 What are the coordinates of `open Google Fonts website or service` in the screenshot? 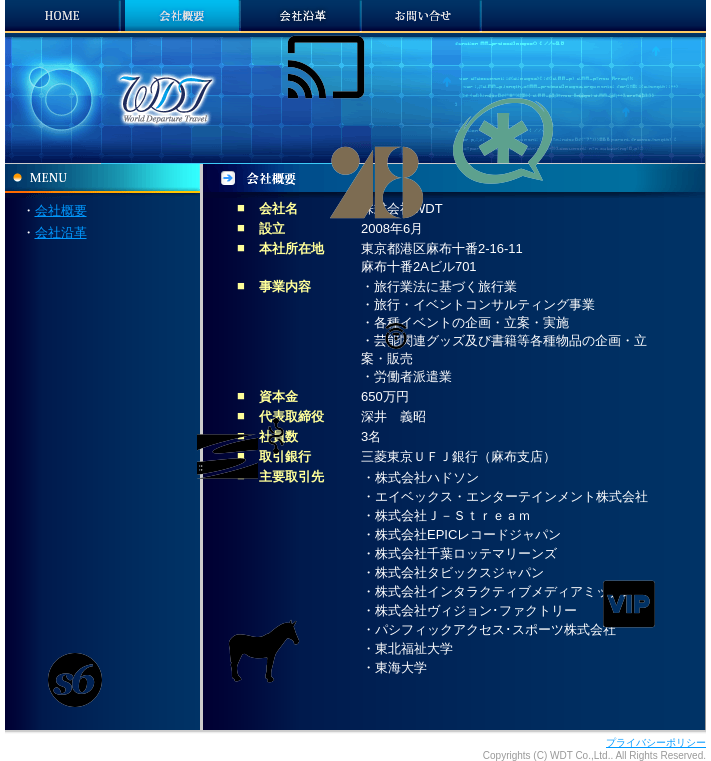 It's located at (376, 182).